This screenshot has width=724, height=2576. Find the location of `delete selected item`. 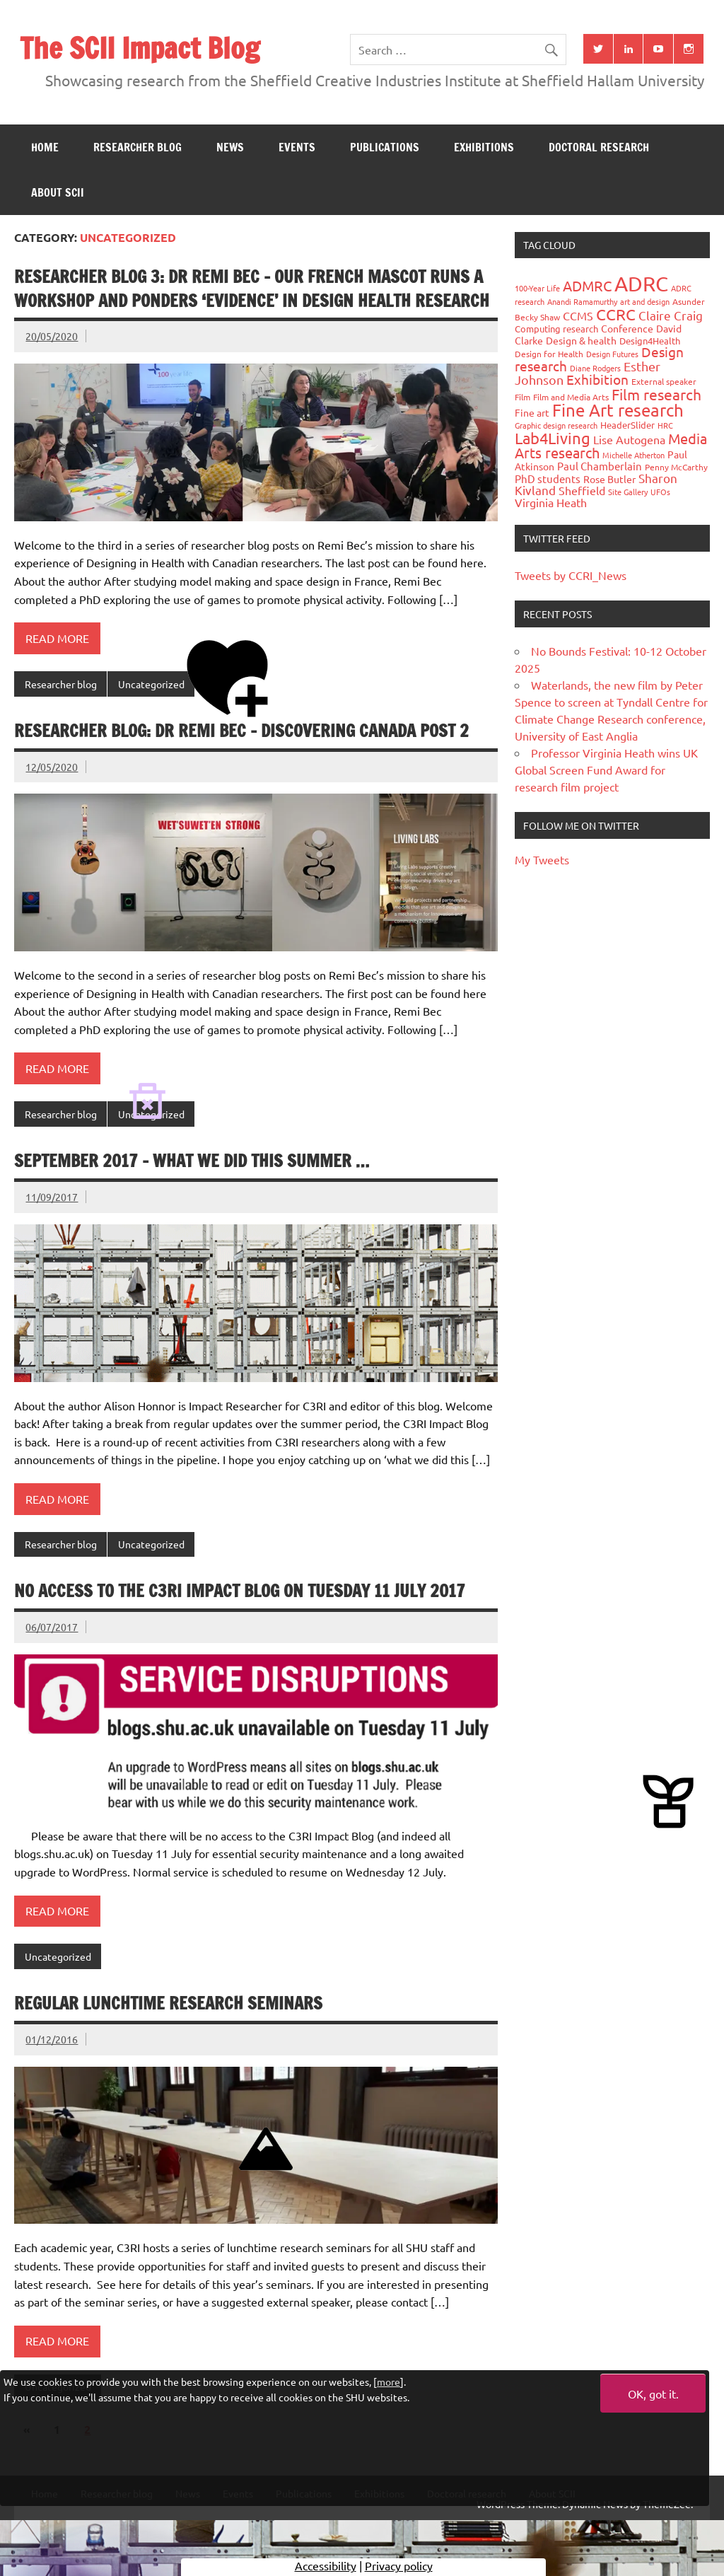

delete selected item is located at coordinates (147, 1101).